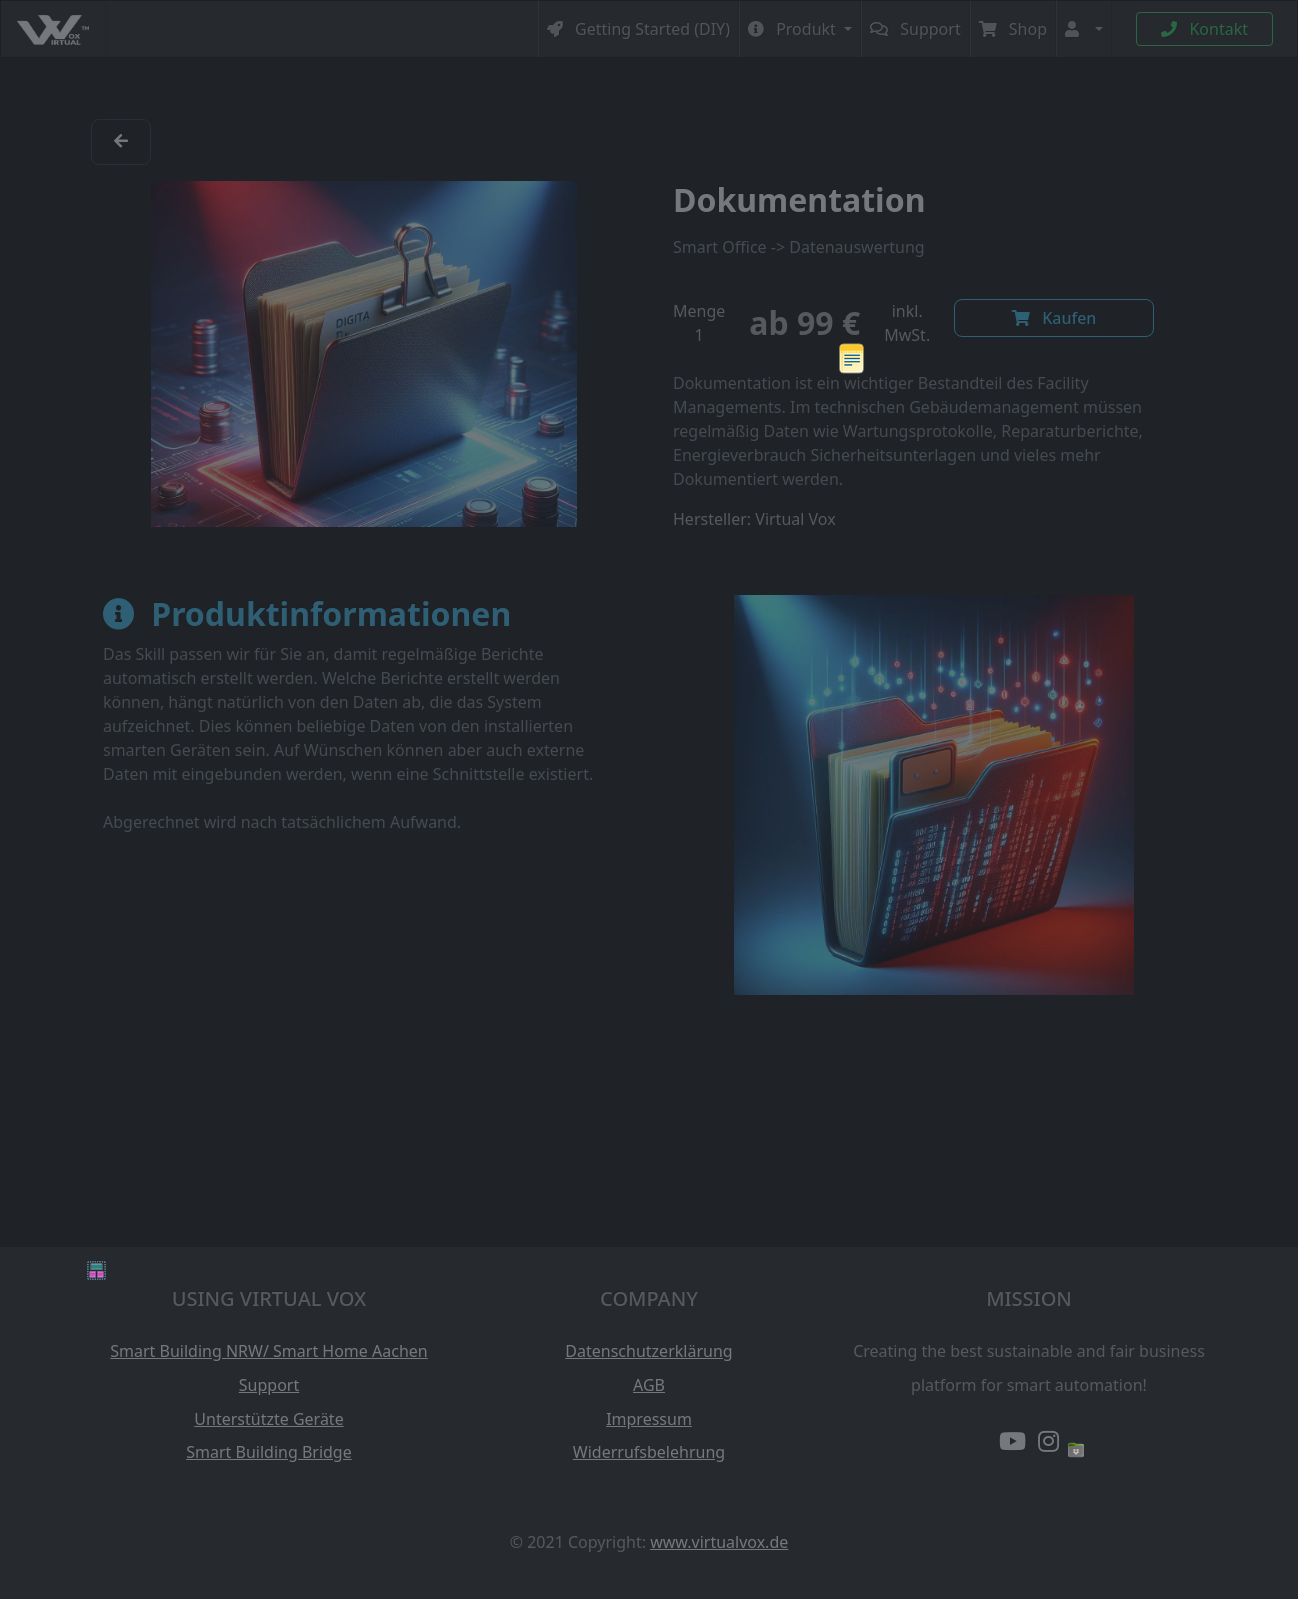 This screenshot has height=1599, width=1298. Describe the element at coordinates (96, 1270) in the screenshot. I see `select all items in the current view` at that location.